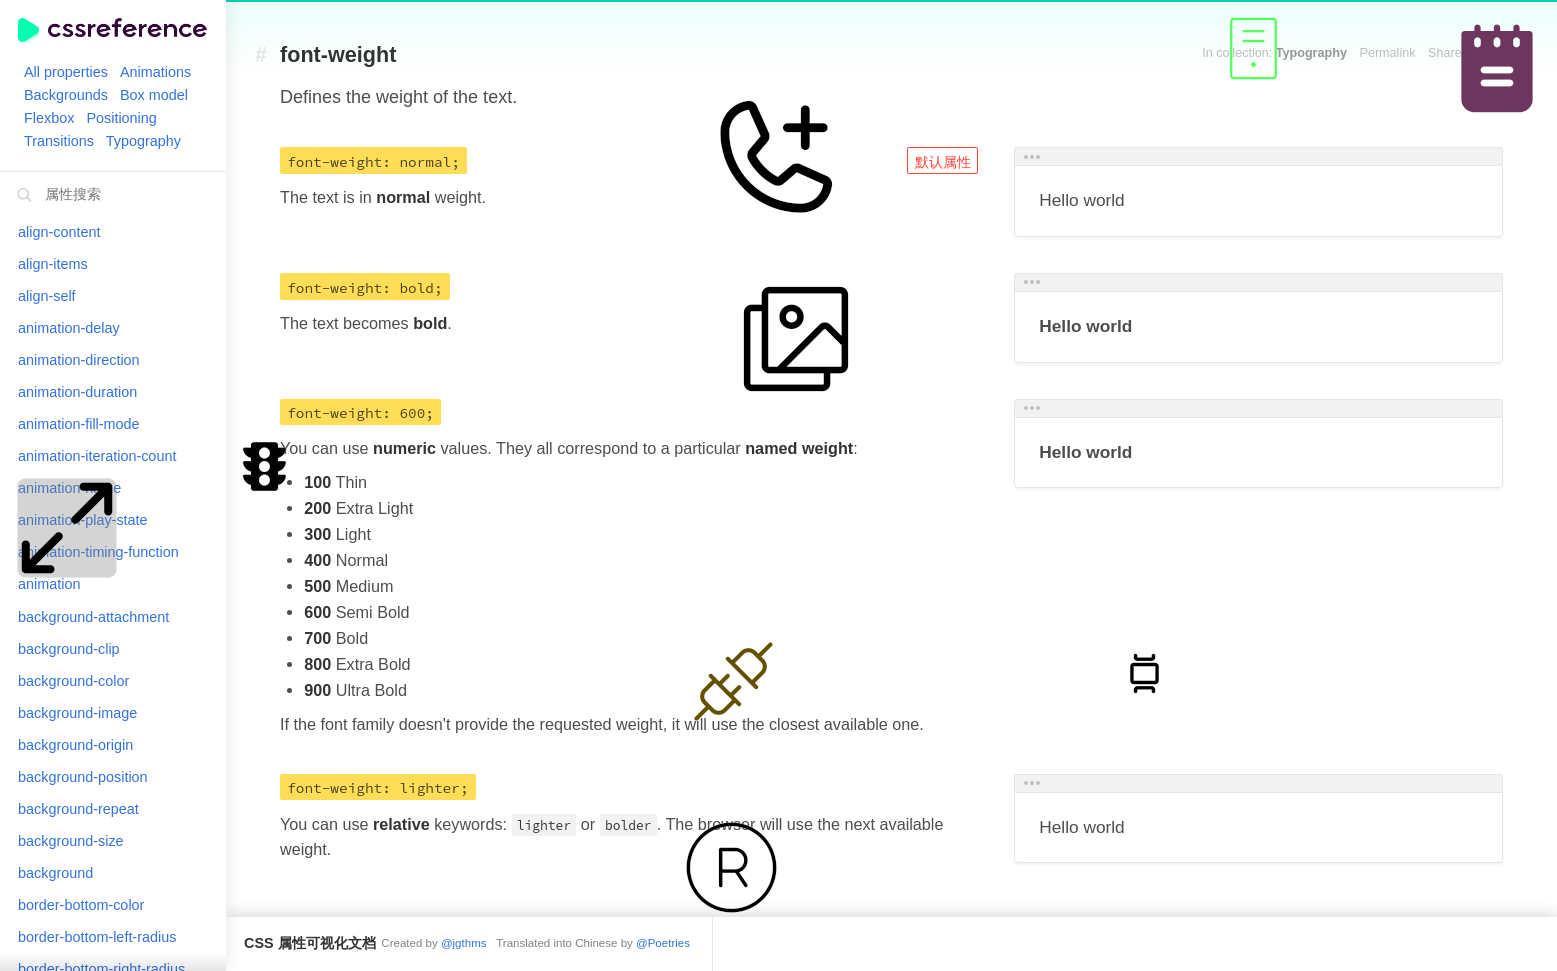 Image resolution: width=1557 pixels, height=971 pixels. Describe the element at coordinates (1253, 48) in the screenshot. I see `access server or desktop computer settings` at that location.